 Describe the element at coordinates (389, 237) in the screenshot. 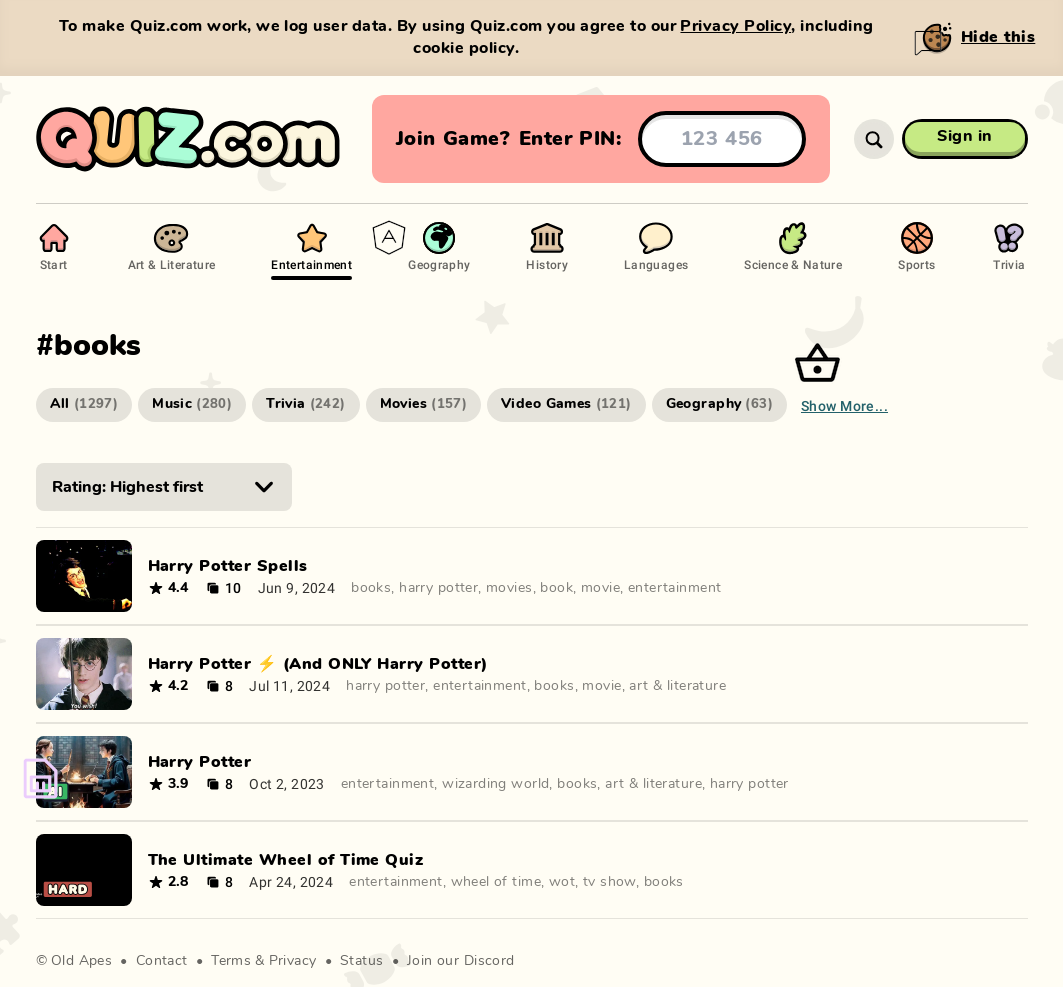

I see `Angular framework logo` at that location.